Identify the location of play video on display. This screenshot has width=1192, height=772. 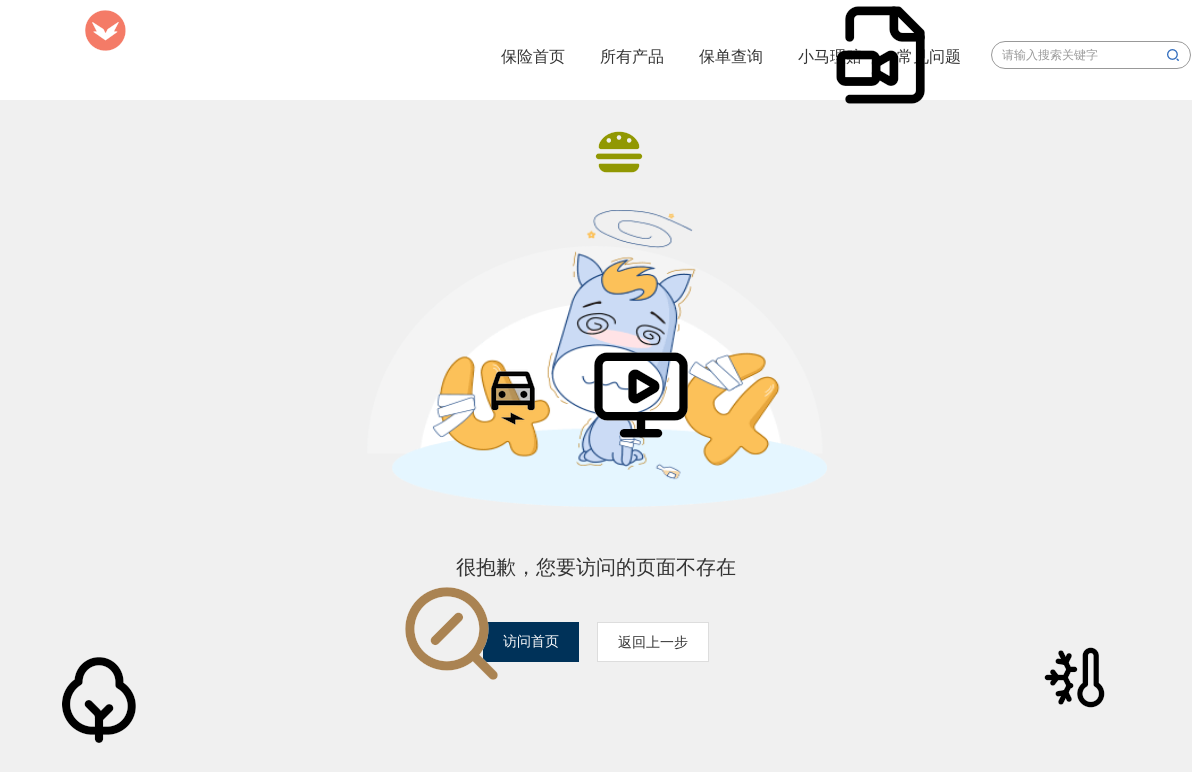
(641, 395).